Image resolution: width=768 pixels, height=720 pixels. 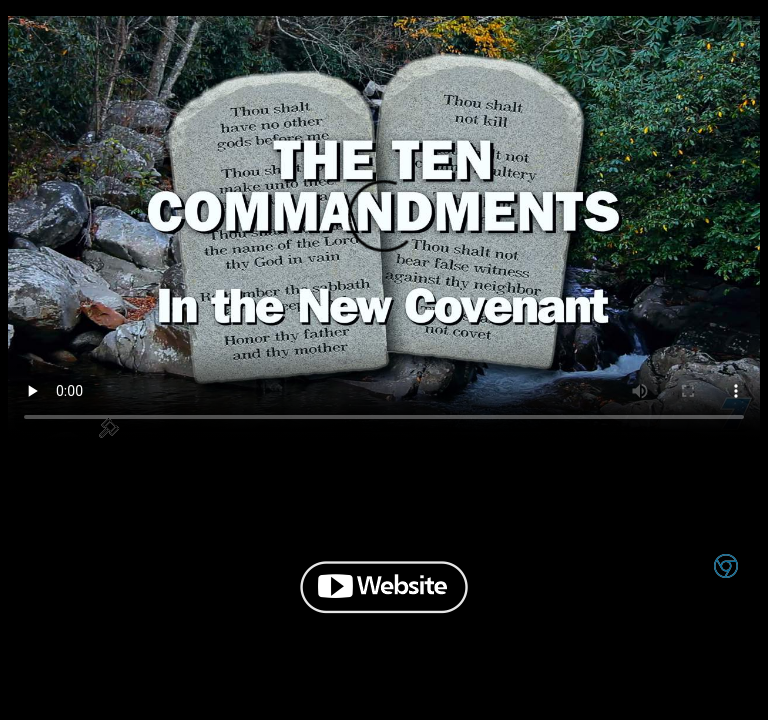 I want to click on access legal or terms of service information, so click(x=108, y=428).